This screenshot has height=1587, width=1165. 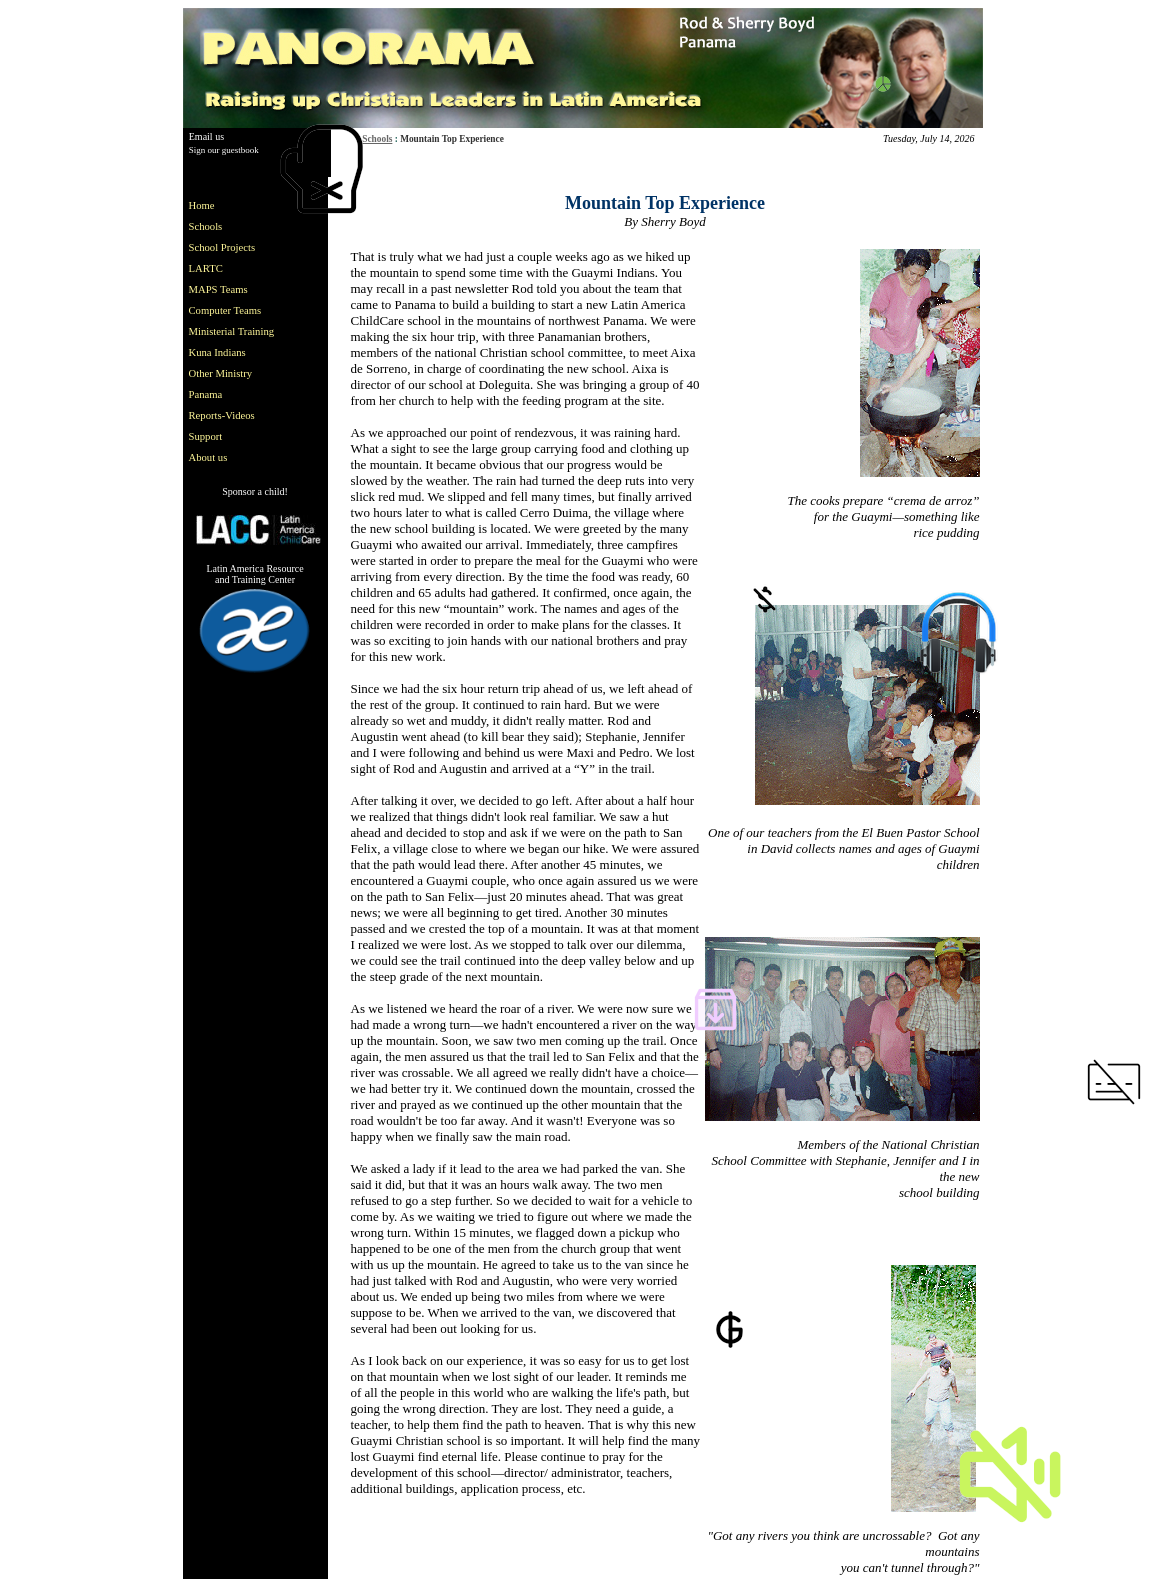 I want to click on disable subtitles or closed captions, so click(x=1114, y=1082).